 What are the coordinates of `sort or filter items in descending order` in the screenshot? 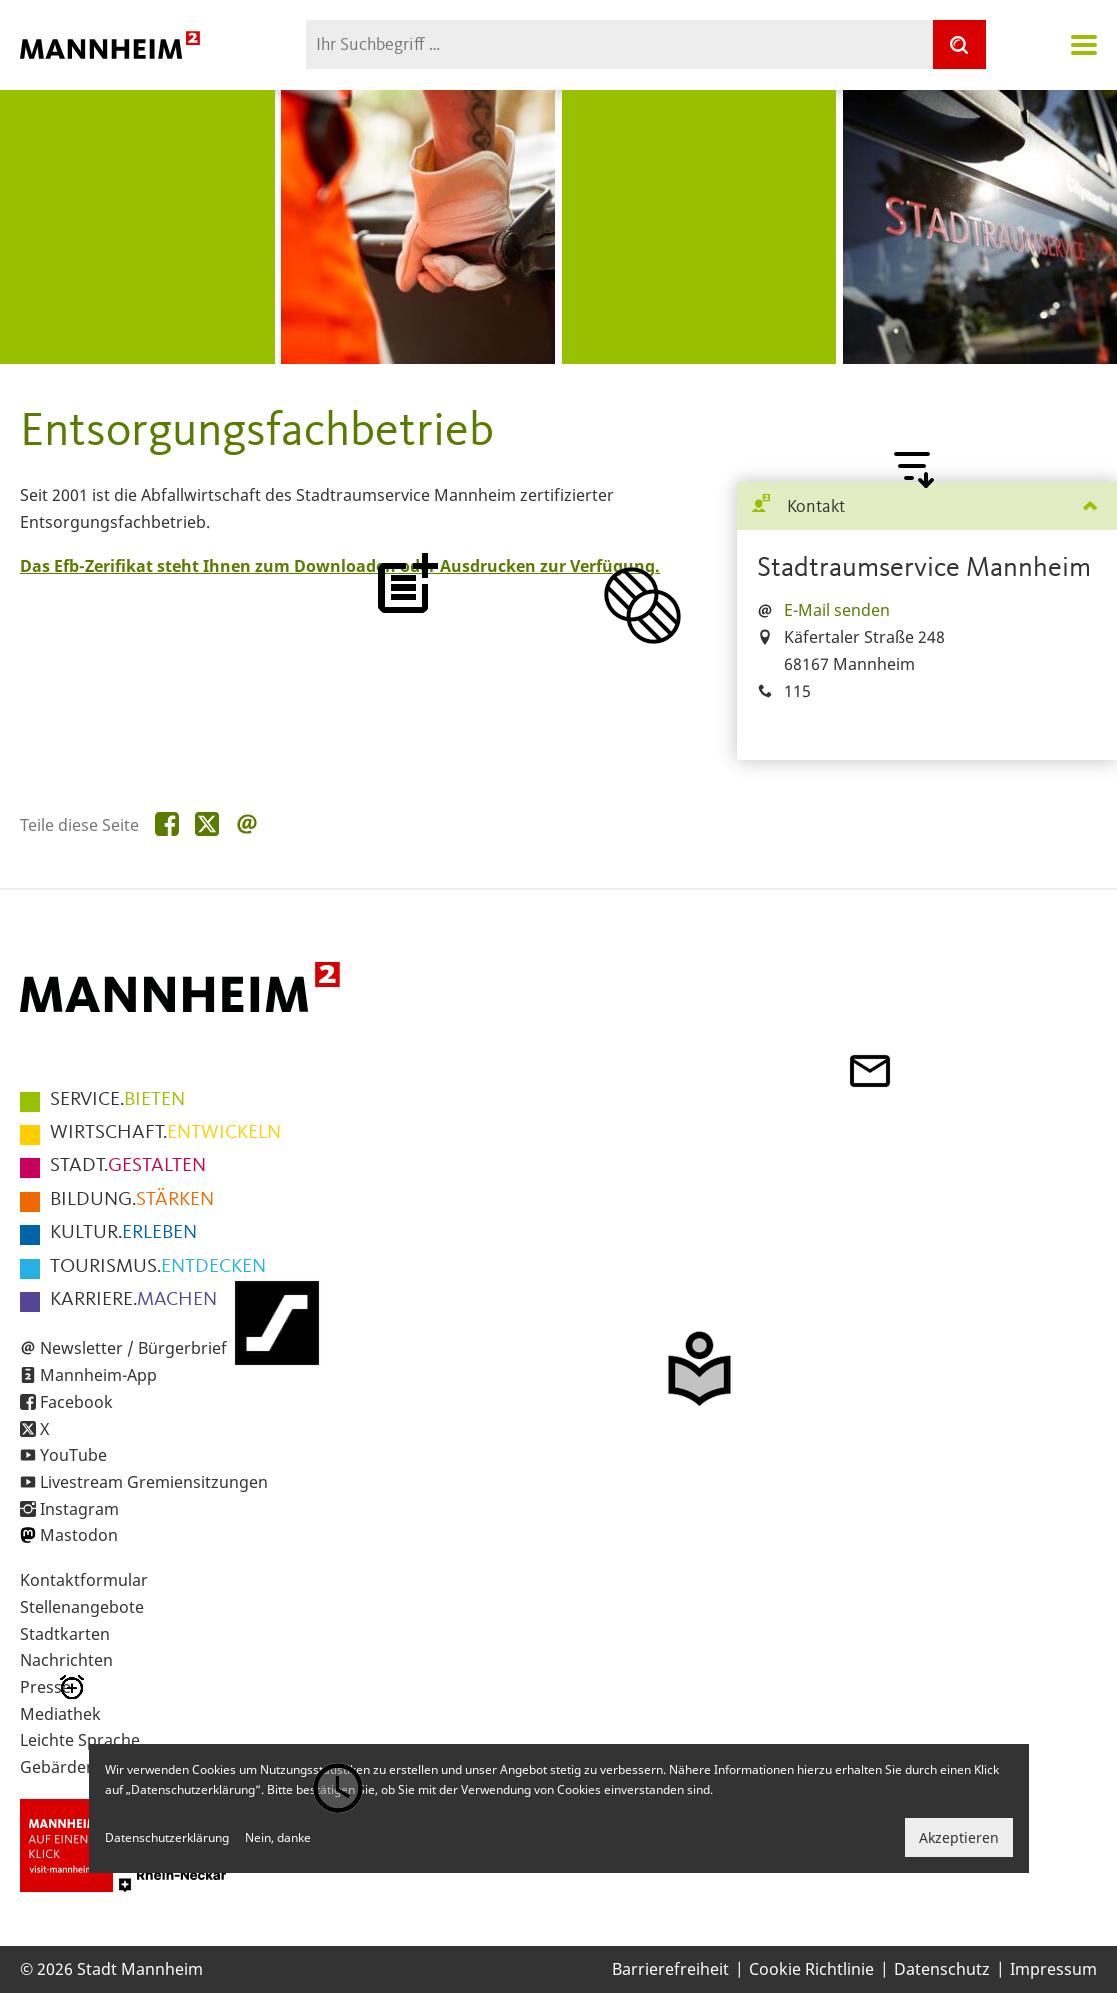 It's located at (912, 466).